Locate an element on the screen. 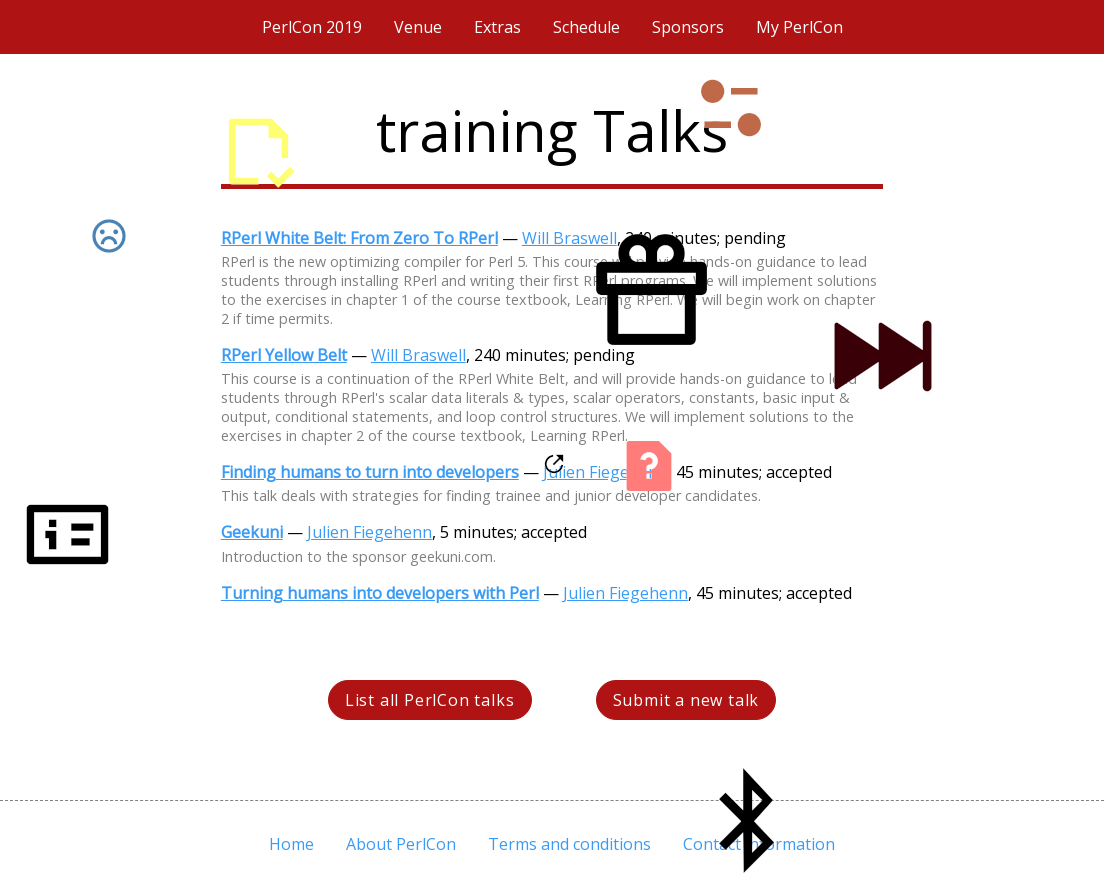  skip to the end of the track is located at coordinates (883, 356).